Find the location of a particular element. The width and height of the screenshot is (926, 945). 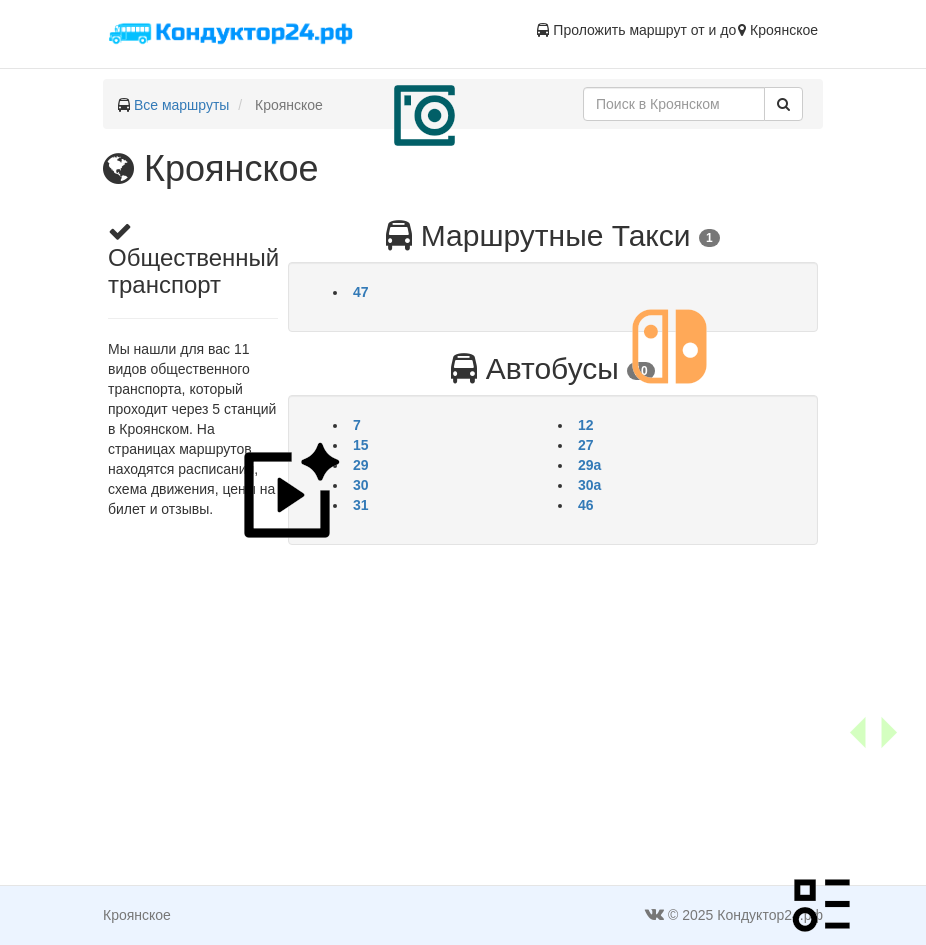

nintendo switch app or related service is located at coordinates (669, 346).